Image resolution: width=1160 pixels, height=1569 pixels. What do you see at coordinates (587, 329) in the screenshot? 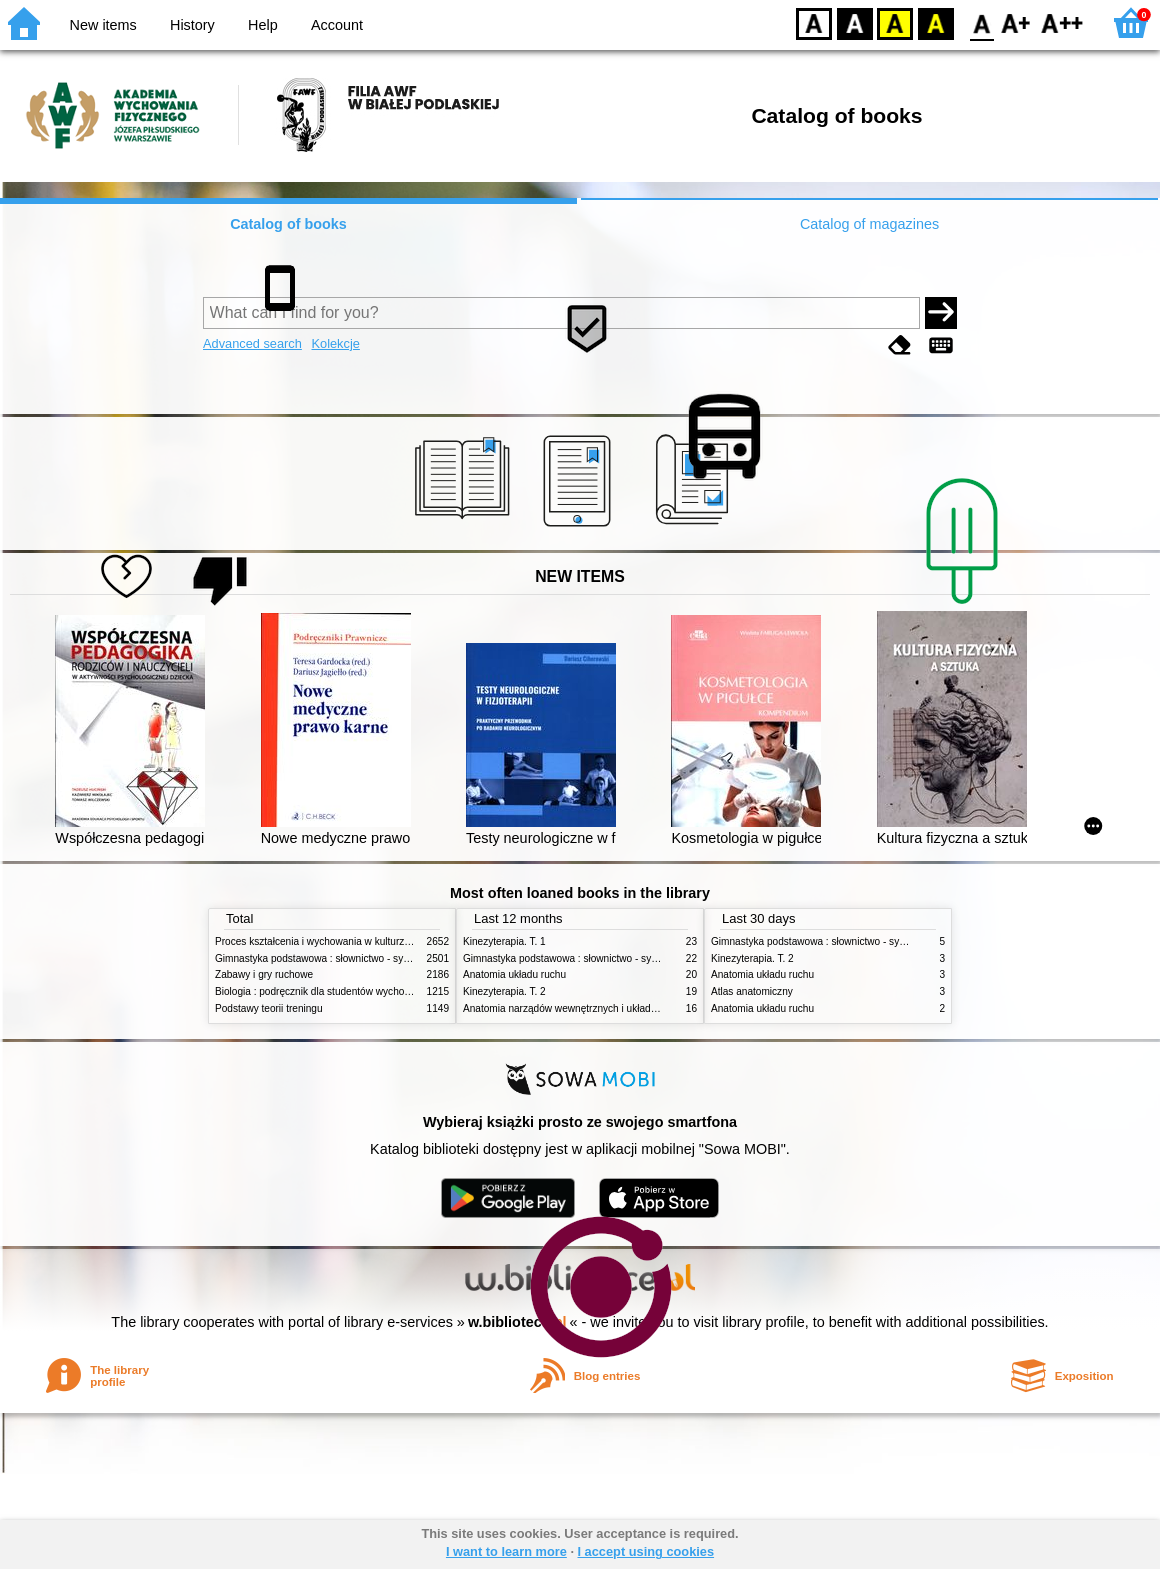
I see `indicates a verified or visited location` at bounding box center [587, 329].